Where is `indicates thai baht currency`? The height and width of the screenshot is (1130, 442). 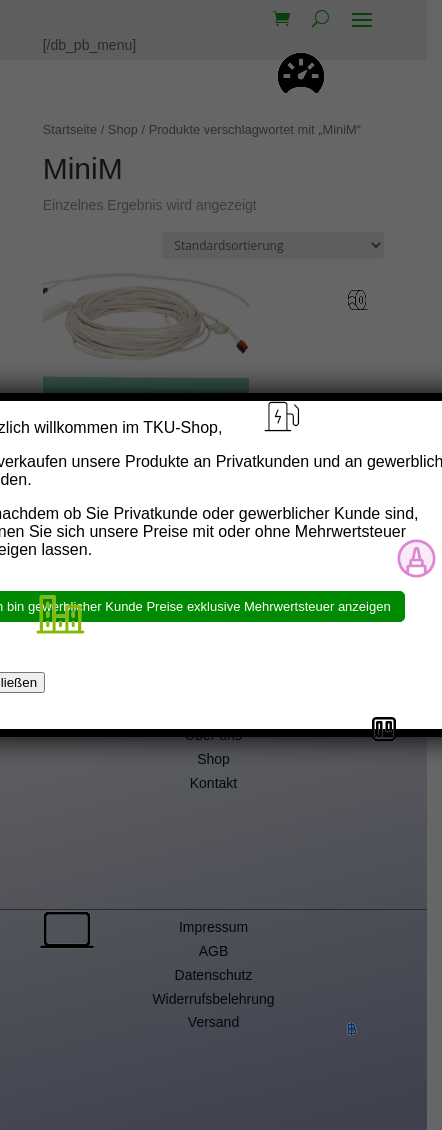
indicates thai baht currency is located at coordinates (352, 1029).